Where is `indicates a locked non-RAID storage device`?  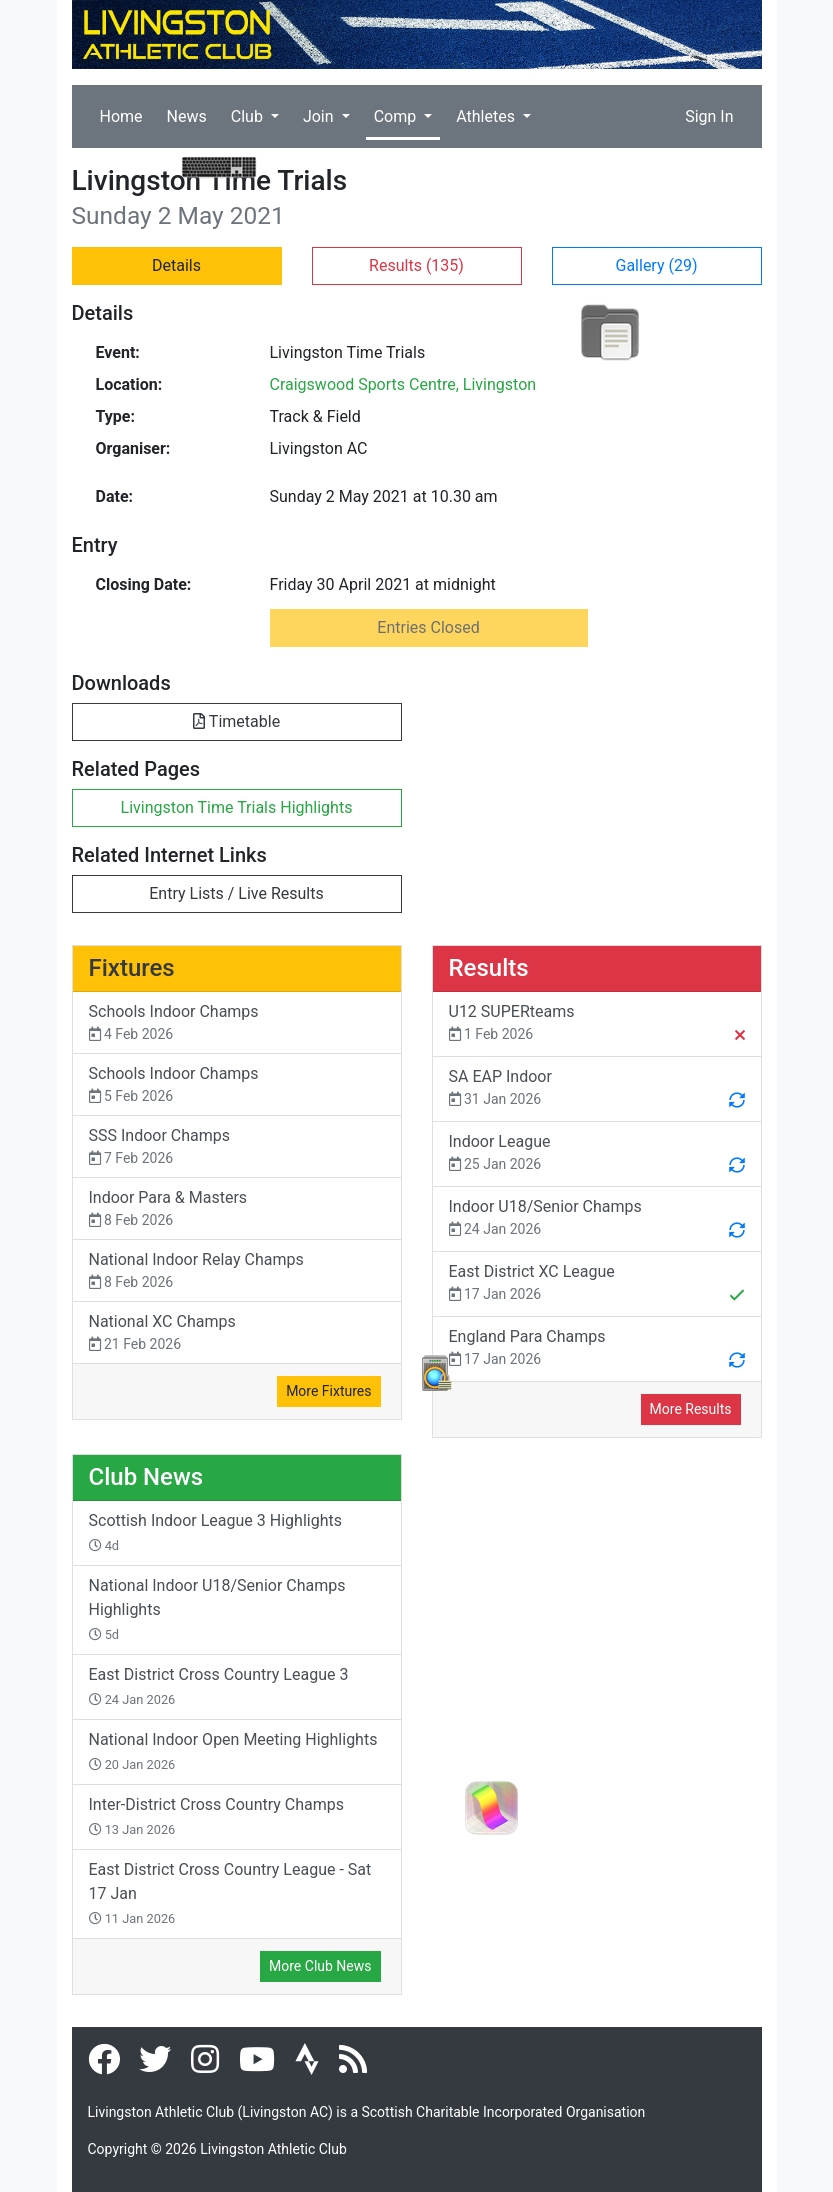
indicates a locked non-RAID storage device is located at coordinates (435, 1373).